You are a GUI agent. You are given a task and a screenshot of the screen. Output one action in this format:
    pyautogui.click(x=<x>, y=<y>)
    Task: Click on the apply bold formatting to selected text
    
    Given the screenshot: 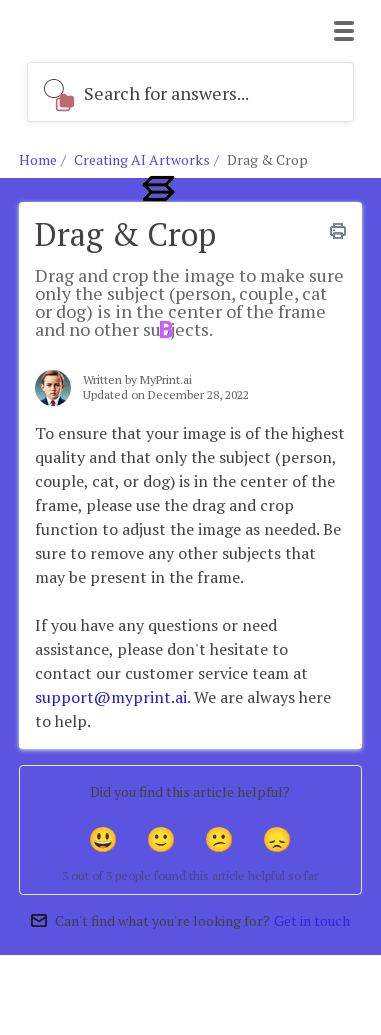 What is the action you would take?
    pyautogui.click(x=166, y=329)
    